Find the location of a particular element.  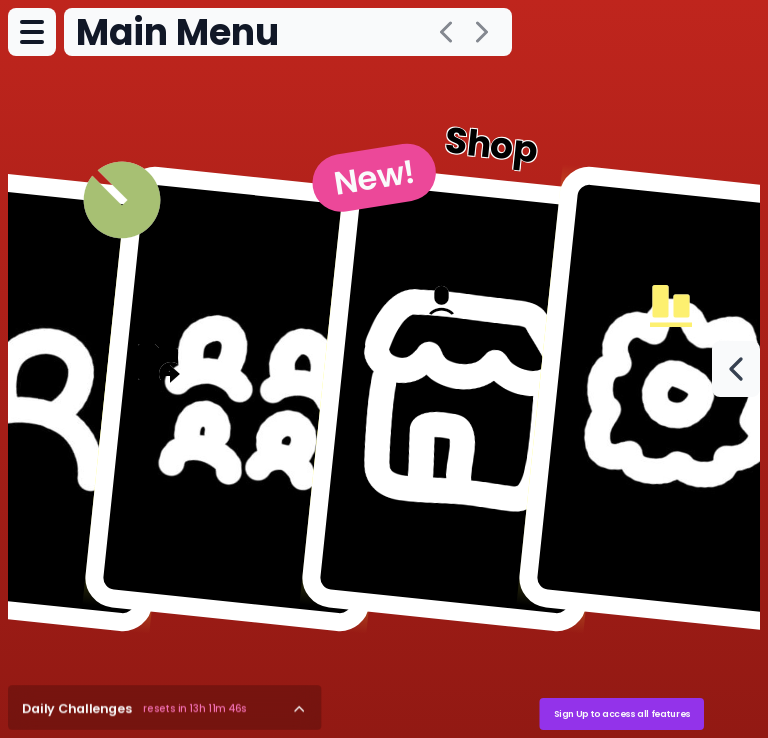

align items to the bottom edge is located at coordinates (671, 306).